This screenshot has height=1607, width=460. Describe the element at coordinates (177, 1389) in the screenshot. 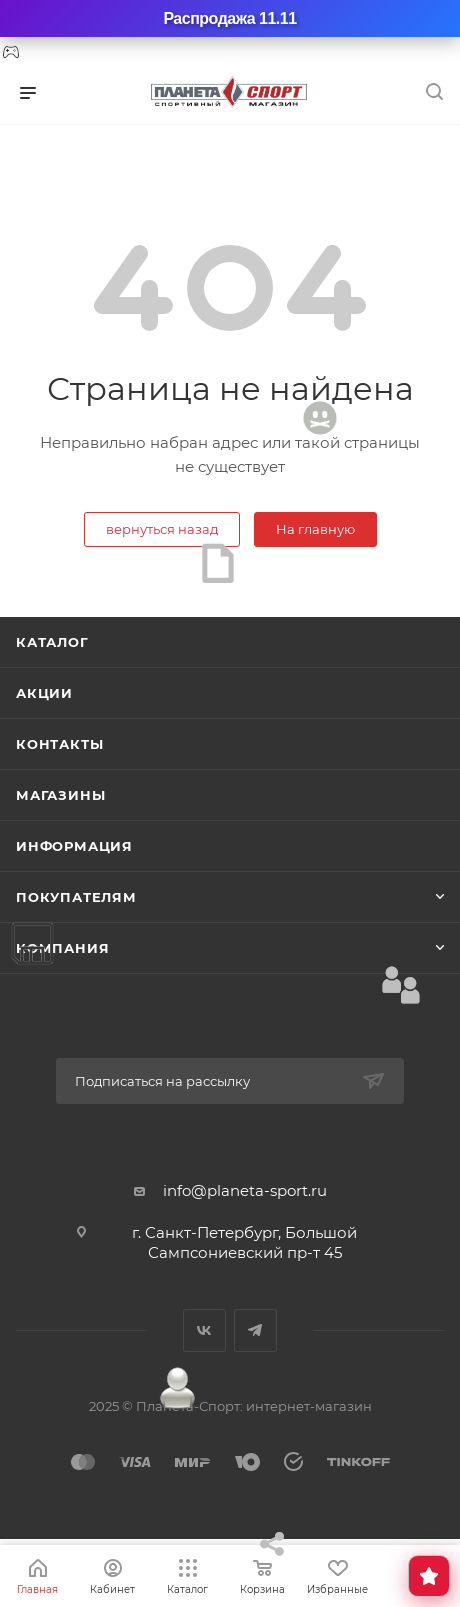

I see `default user profile placeholder` at that location.